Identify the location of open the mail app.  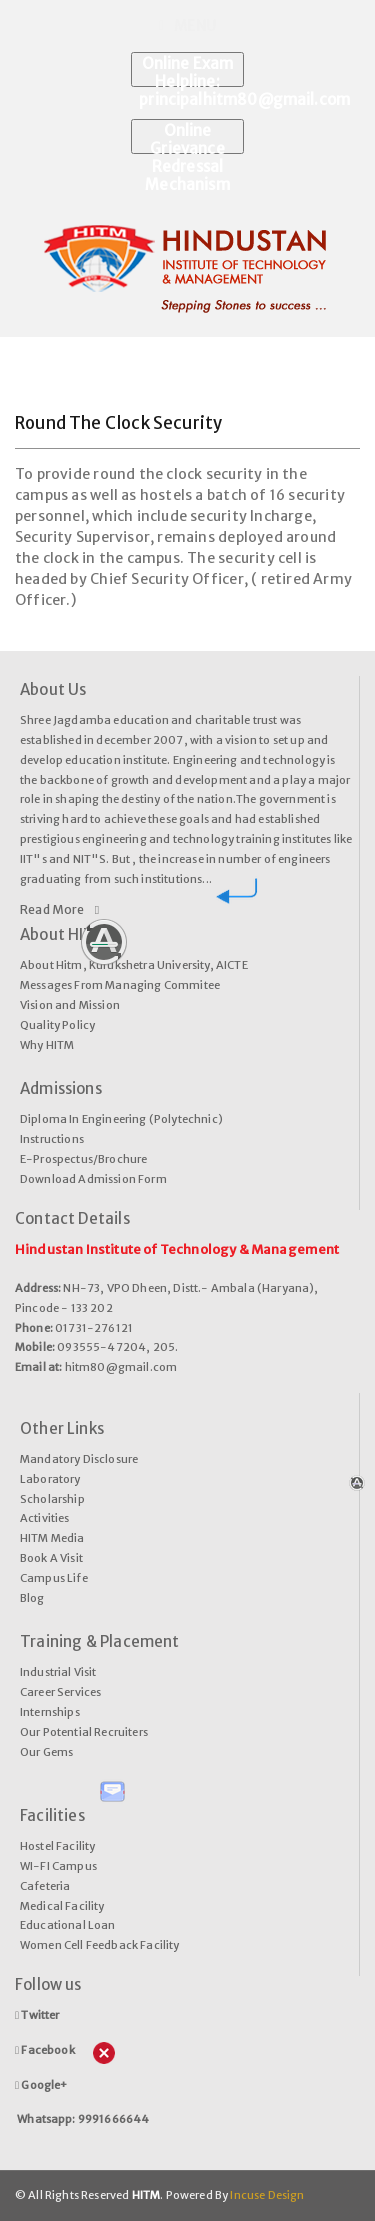
(112, 1791).